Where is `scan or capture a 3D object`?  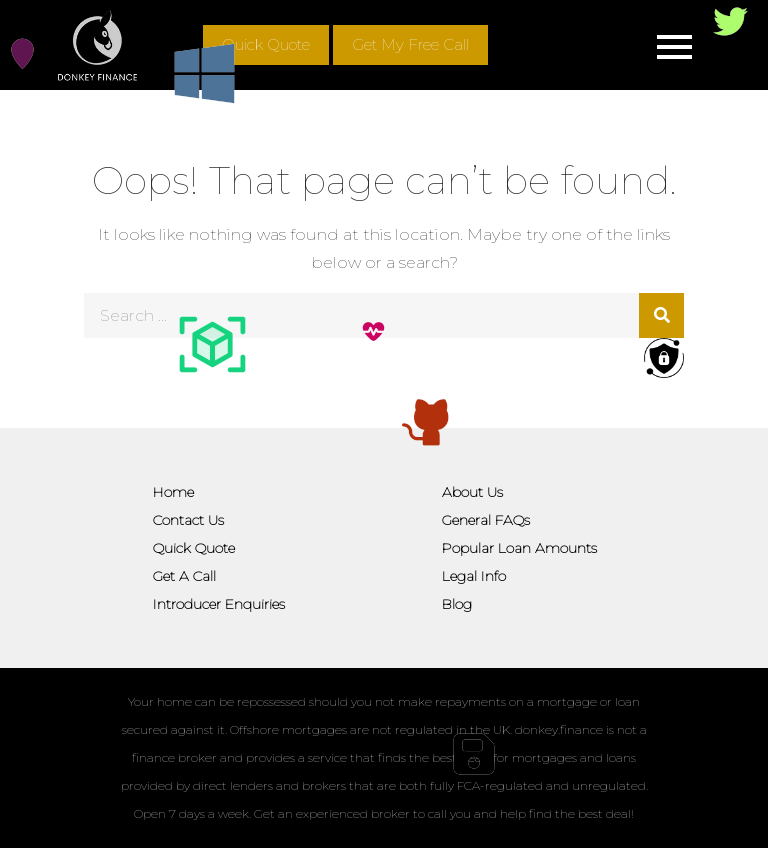
scan or capture a 3D object is located at coordinates (212, 344).